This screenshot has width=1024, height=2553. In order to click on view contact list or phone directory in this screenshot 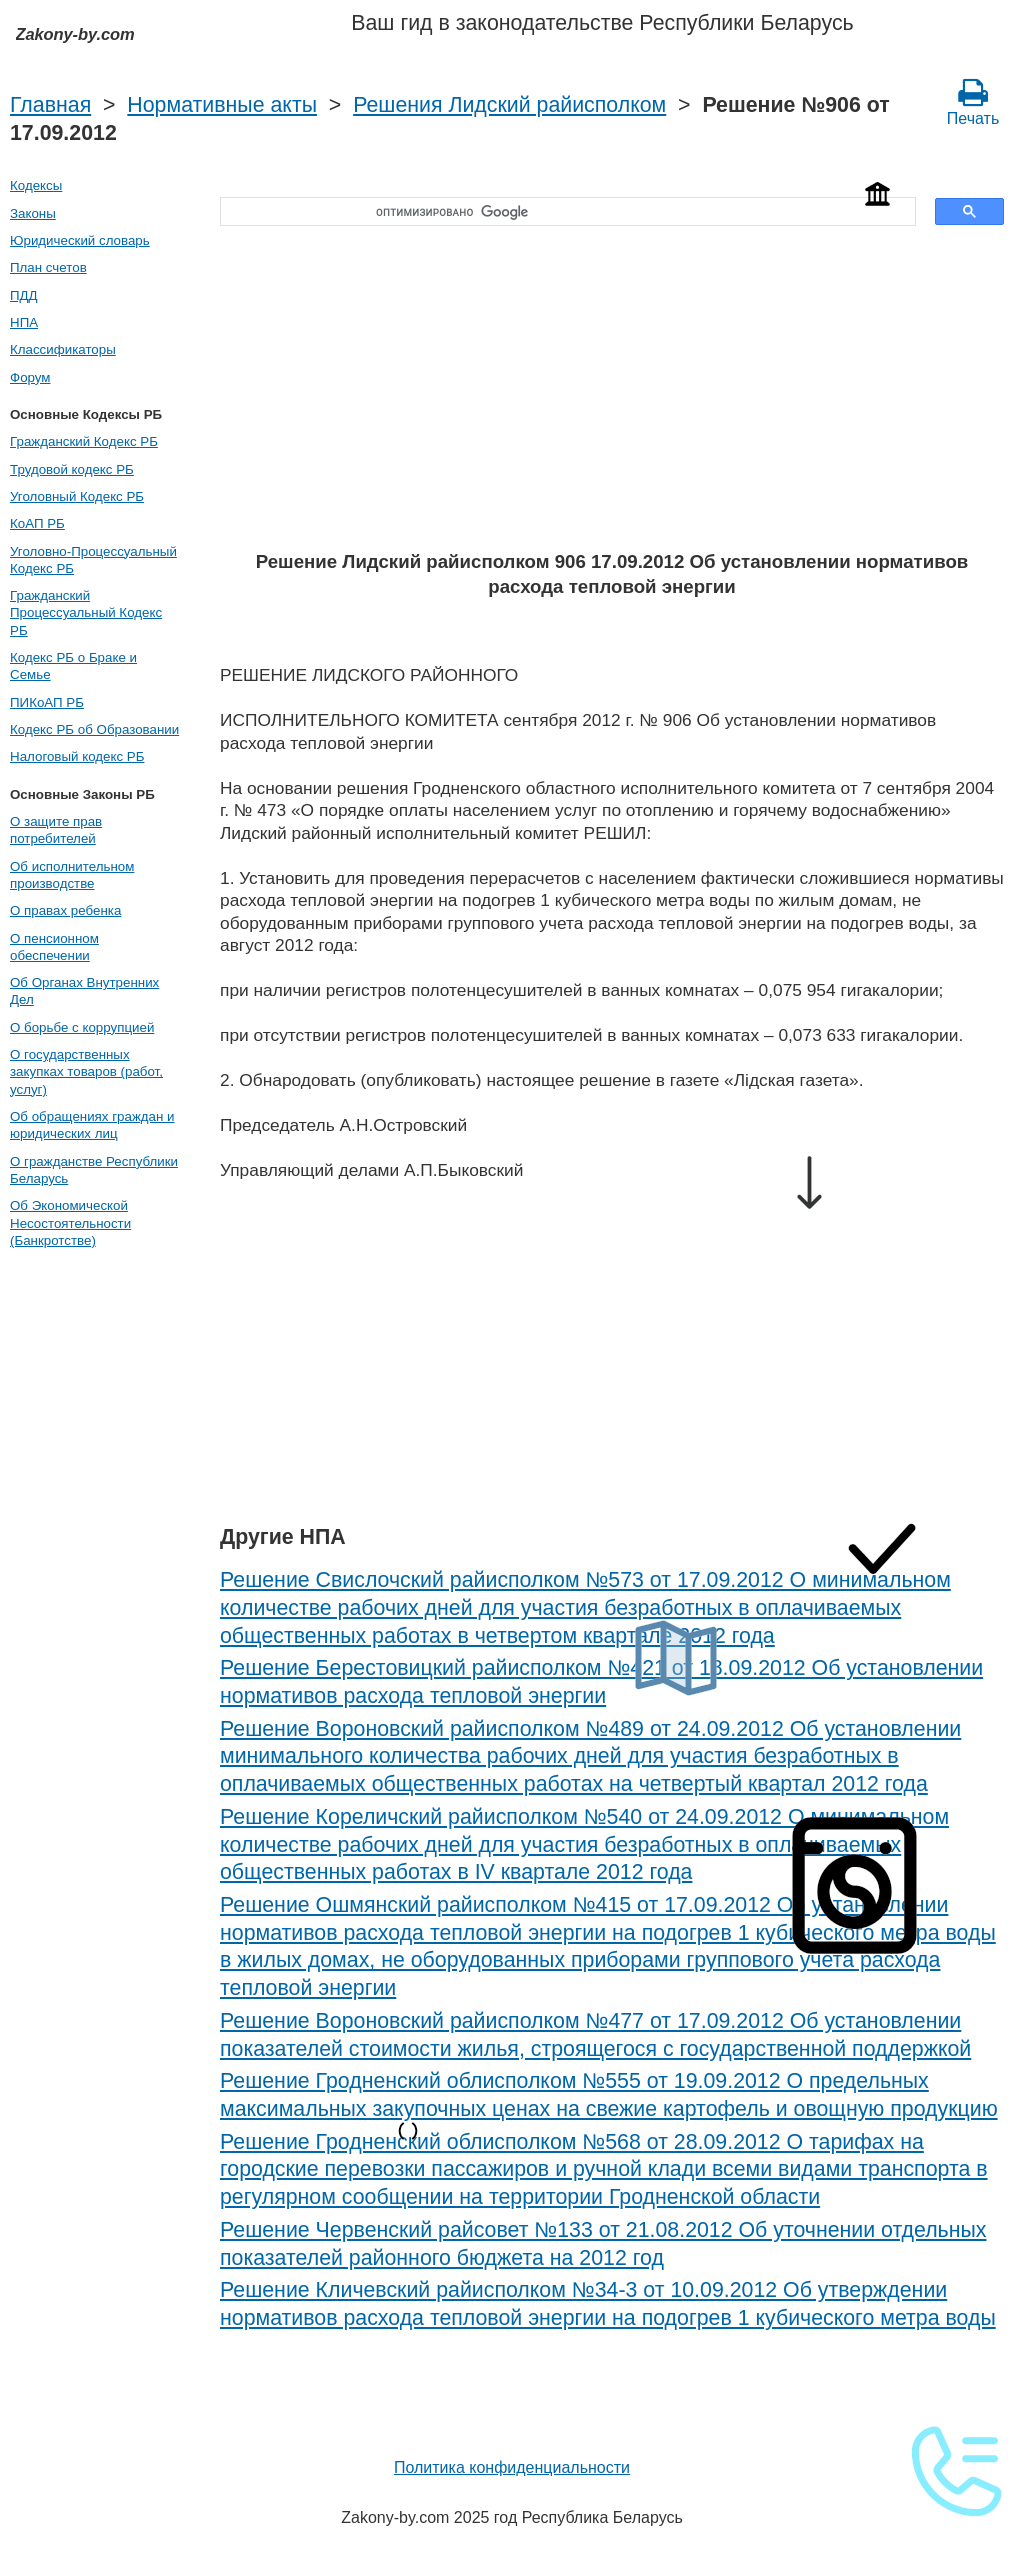, I will do `click(958, 2469)`.